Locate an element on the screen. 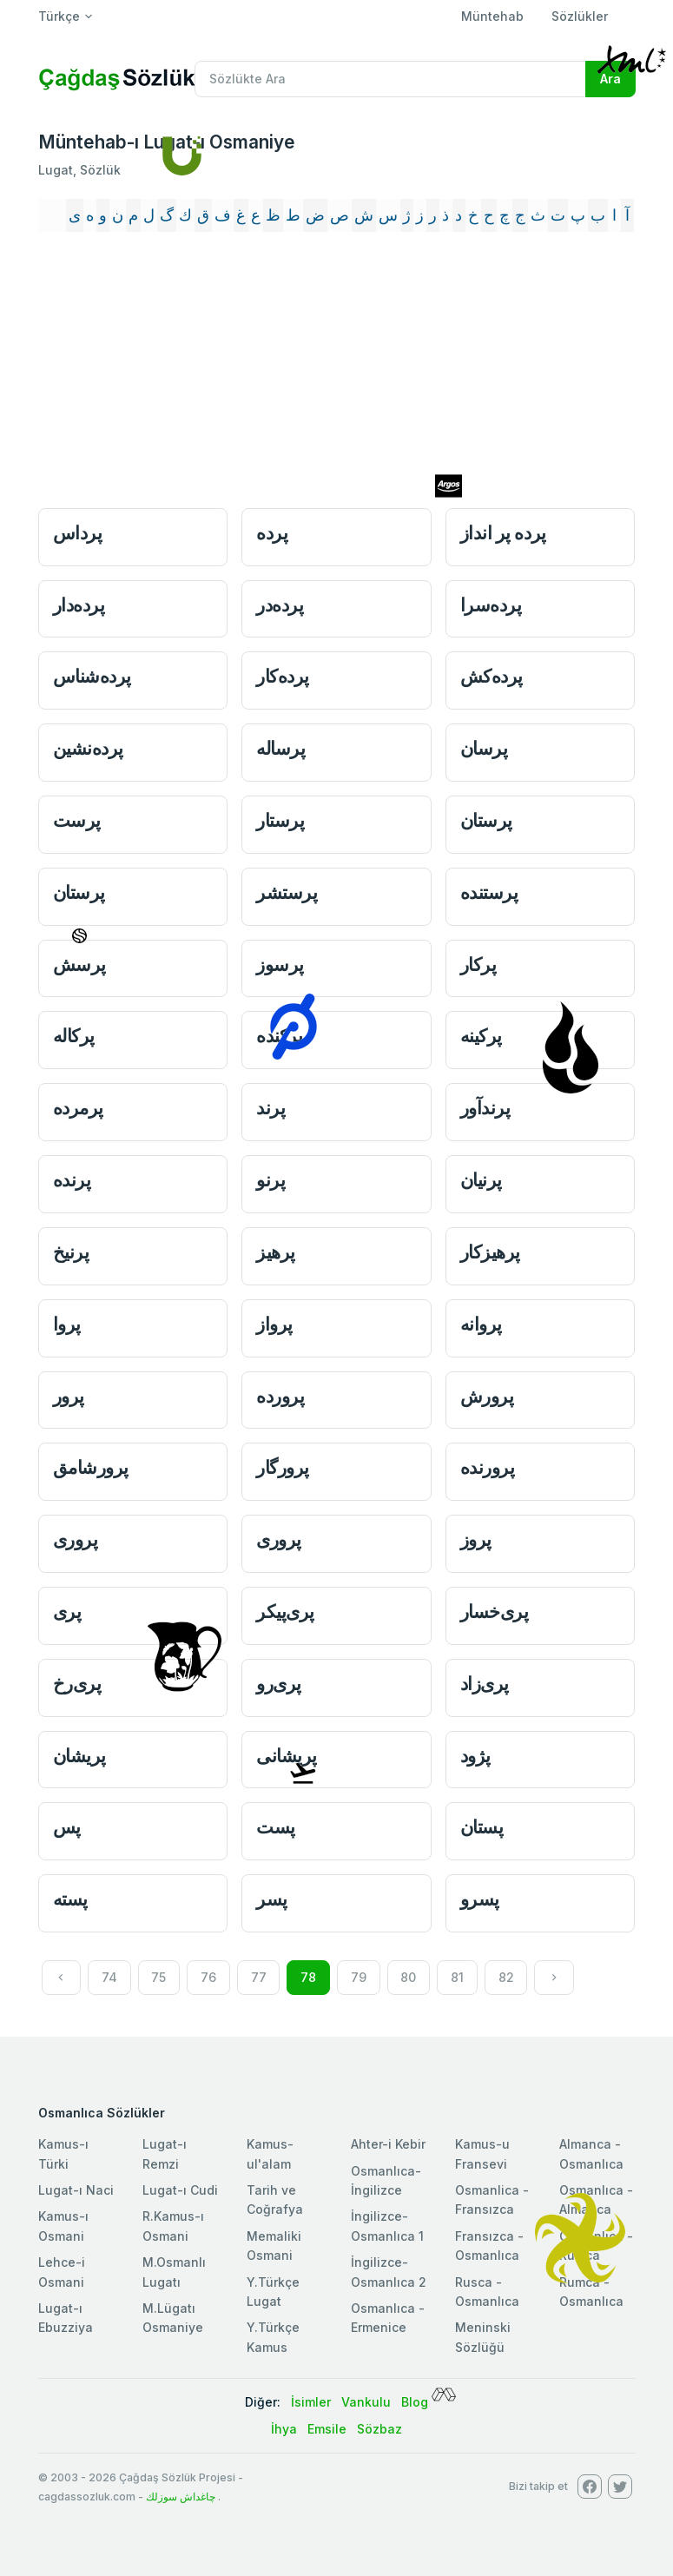 The image size is (673, 2576). Argos retailer logo is located at coordinates (448, 485).